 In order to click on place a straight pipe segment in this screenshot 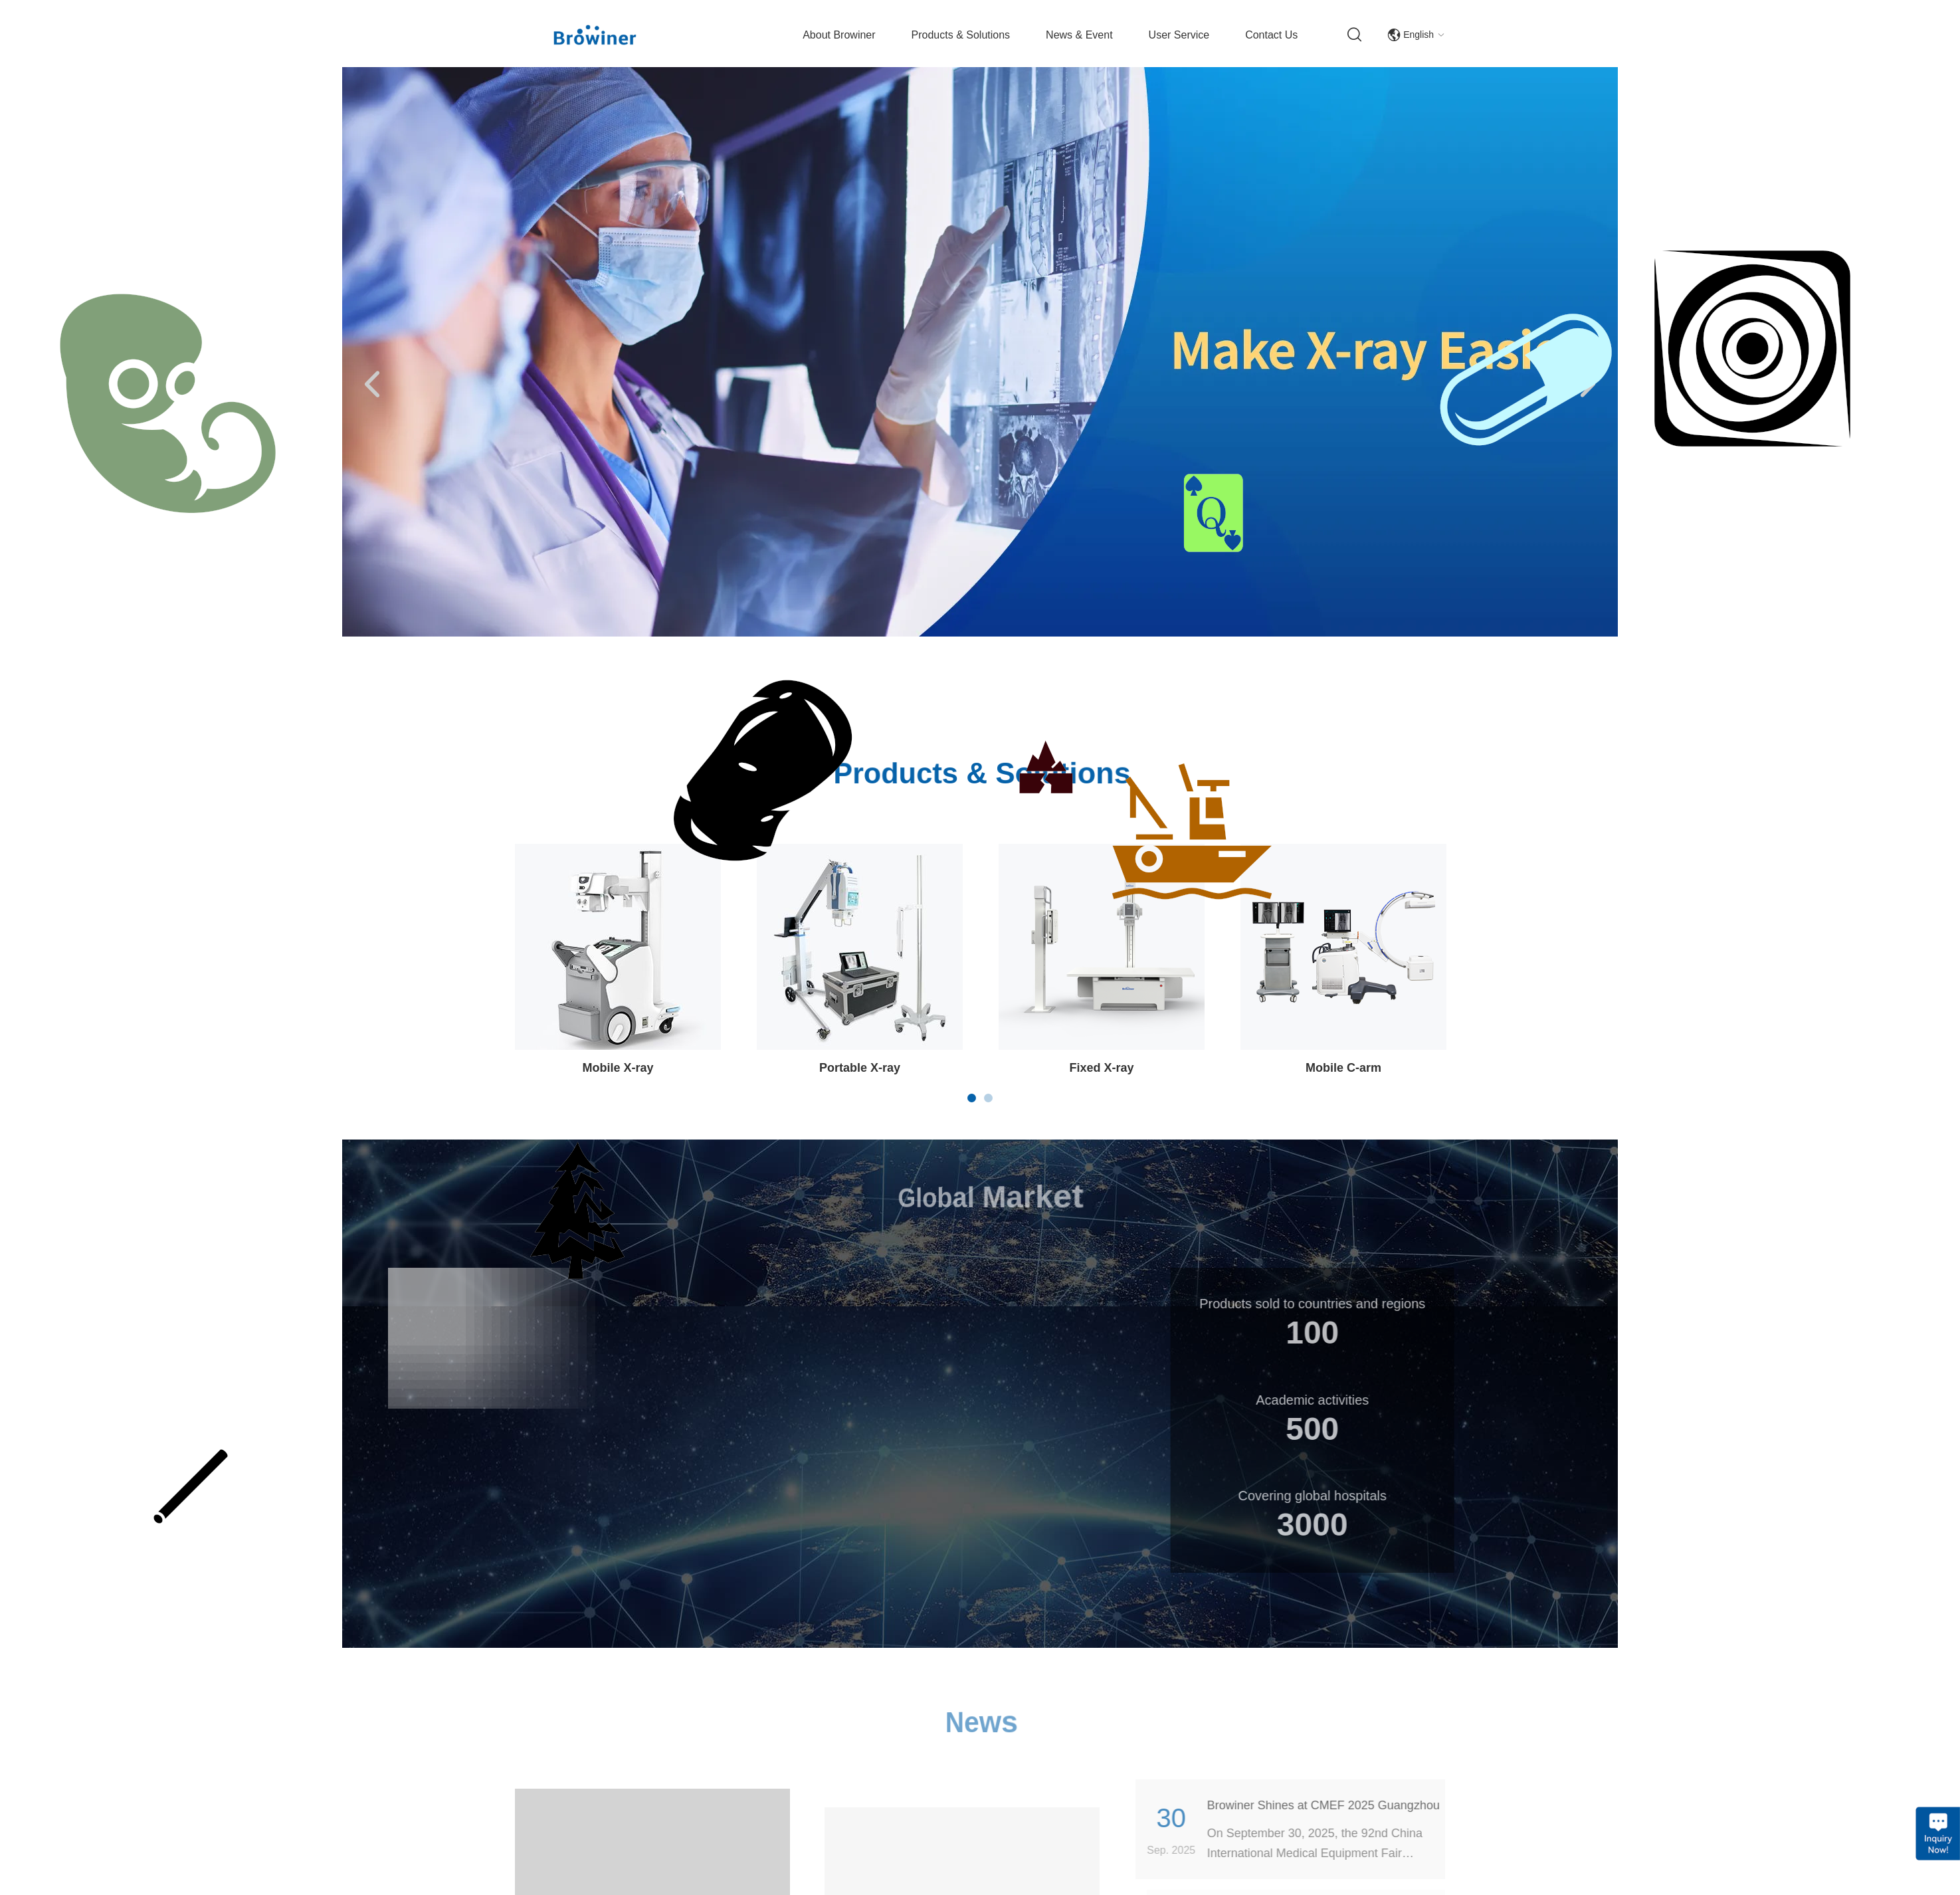, I will do `click(191, 1486)`.